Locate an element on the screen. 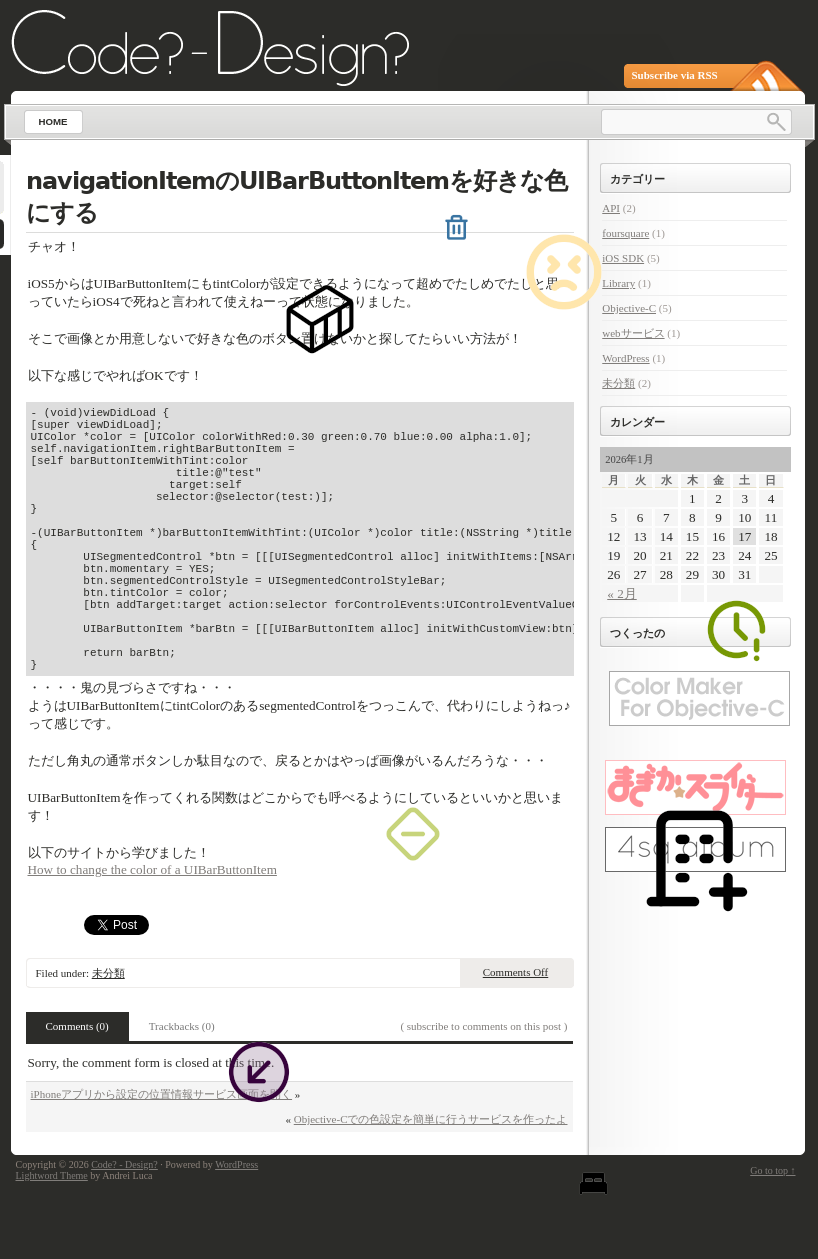 This screenshot has width=818, height=1259. express dissatisfaction or negative feedback is located at coordinates (564, 272).